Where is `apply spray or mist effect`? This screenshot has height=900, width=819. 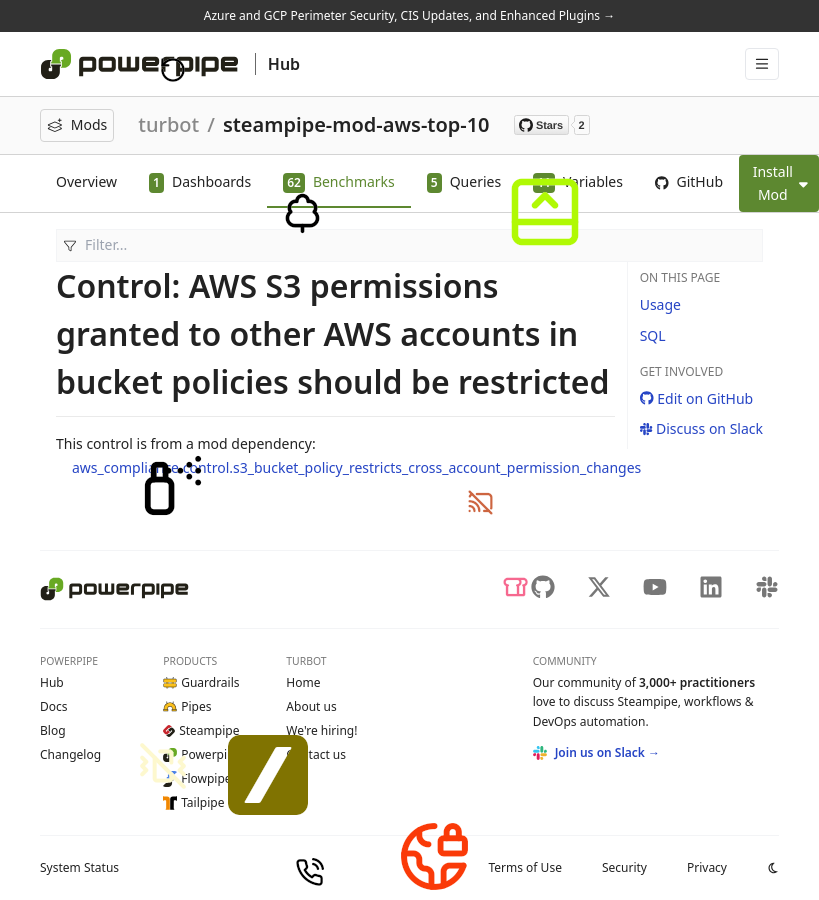 apply spray or mist effect is located at coordinates (171, 485).